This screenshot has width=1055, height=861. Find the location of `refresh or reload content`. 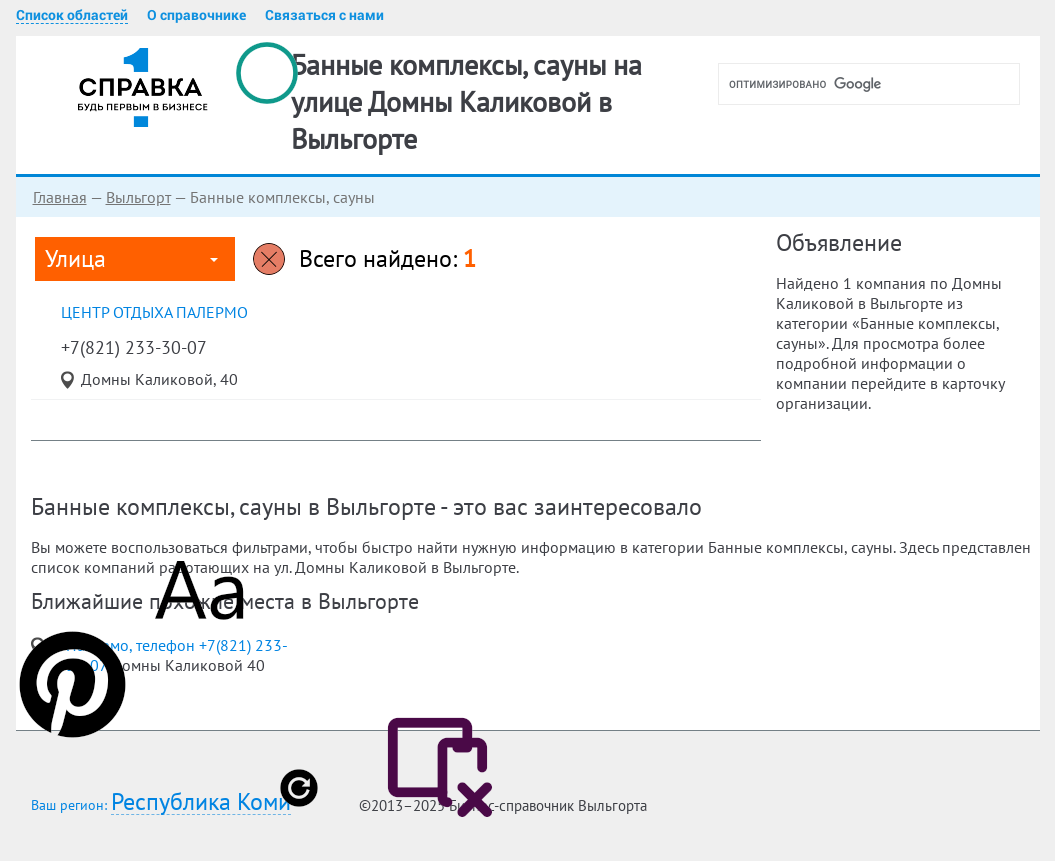

refresh or reload content is located at coordinates (299, 788).